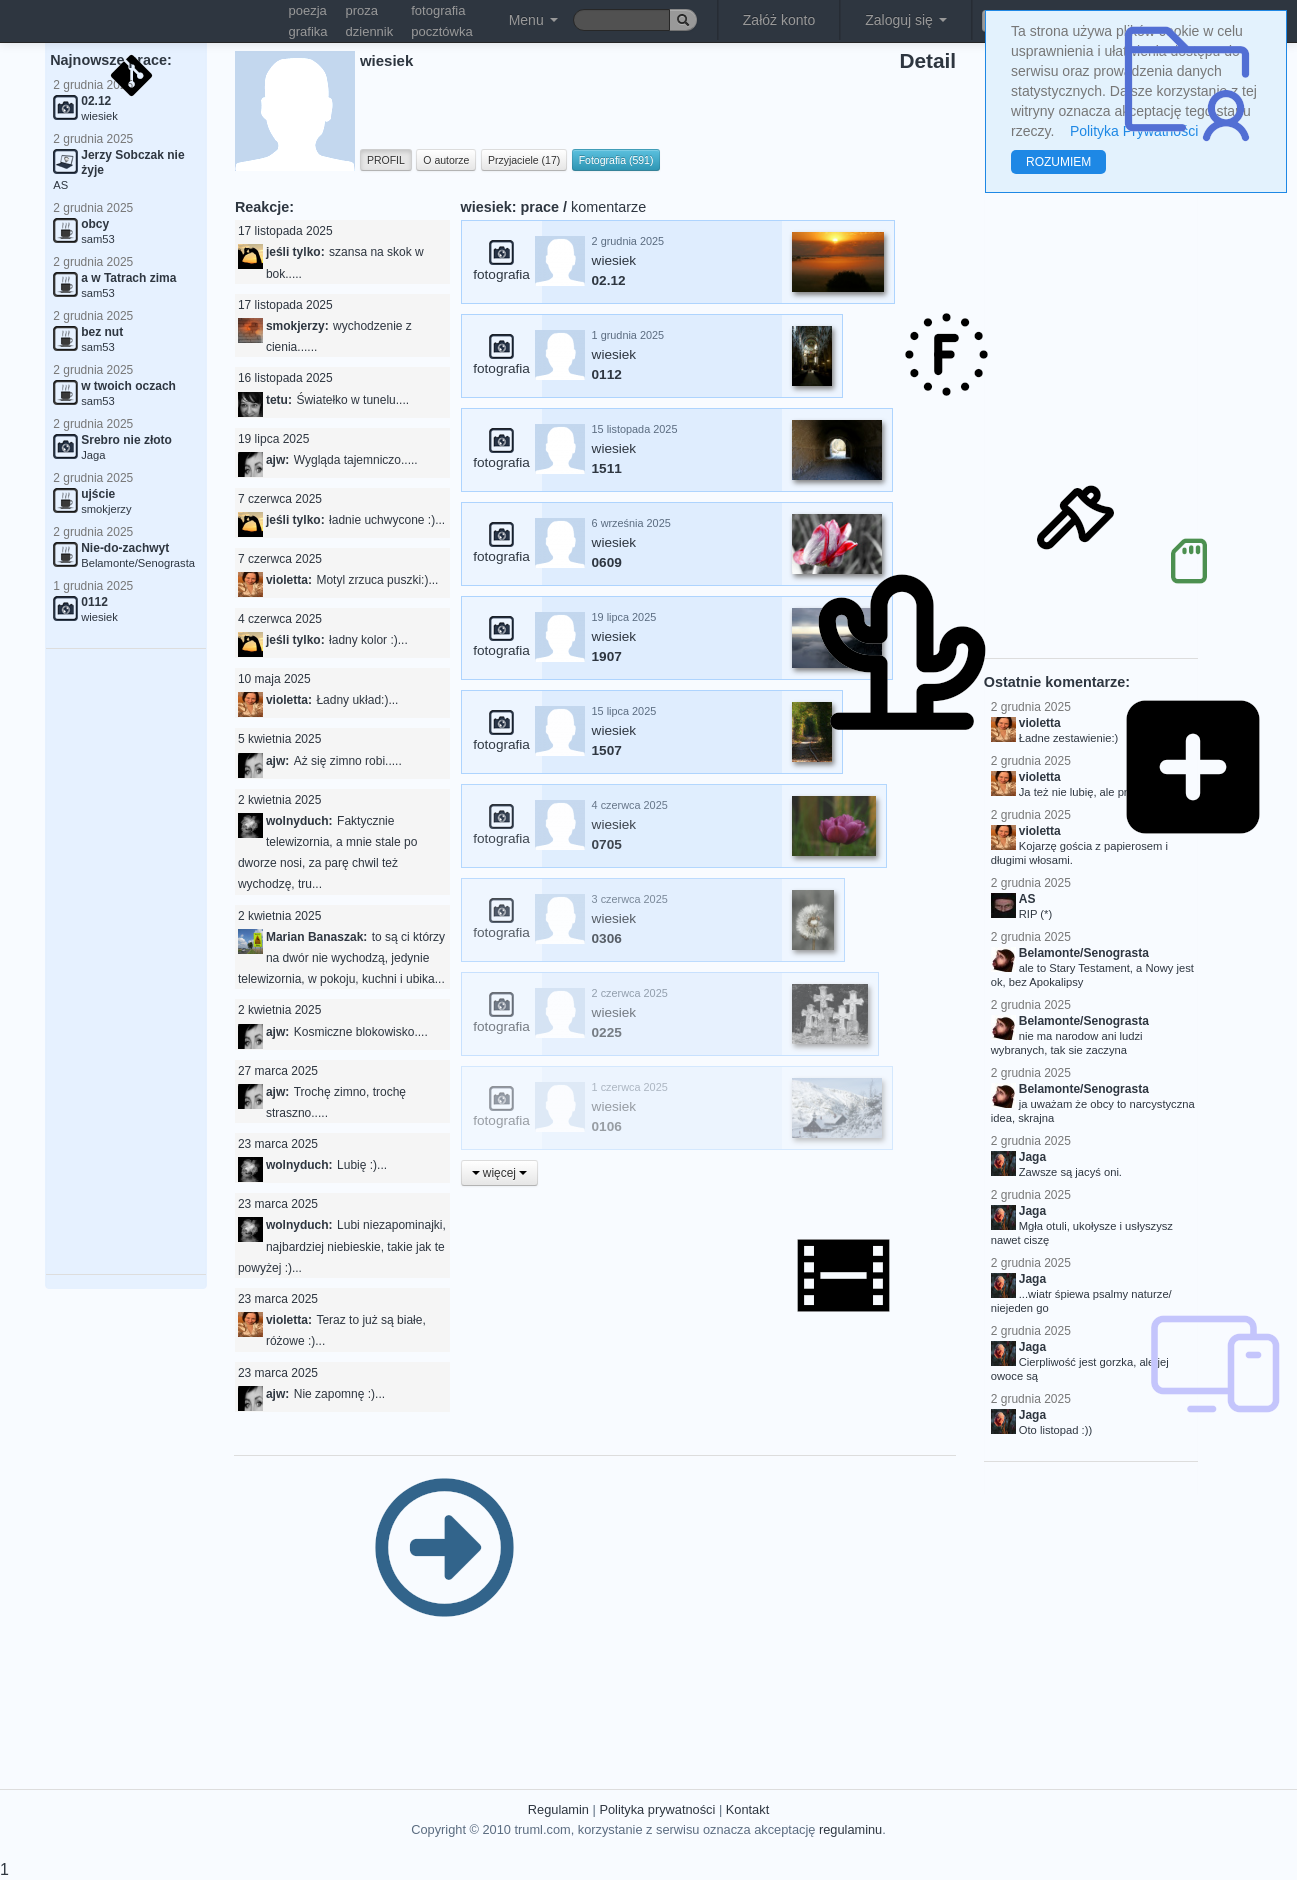 Image resolution: width=1297 pixels, height=1880 pixels. What do you see at coordinates (1187, 79) in the screenshot?
I see `access user-specific files` at bounding box center [1187, 79].